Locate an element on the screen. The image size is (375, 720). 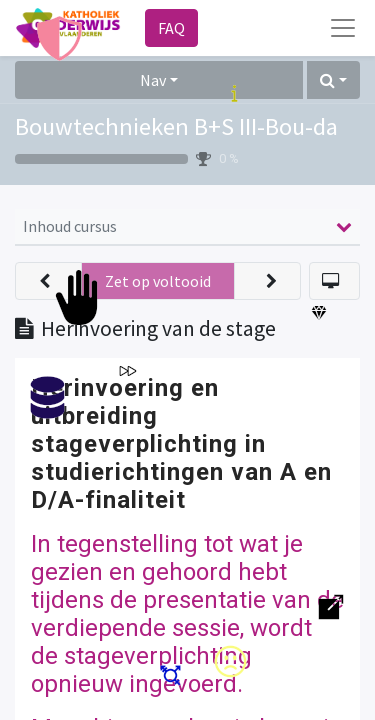
open link in new window is located at coordinates (331, 607).